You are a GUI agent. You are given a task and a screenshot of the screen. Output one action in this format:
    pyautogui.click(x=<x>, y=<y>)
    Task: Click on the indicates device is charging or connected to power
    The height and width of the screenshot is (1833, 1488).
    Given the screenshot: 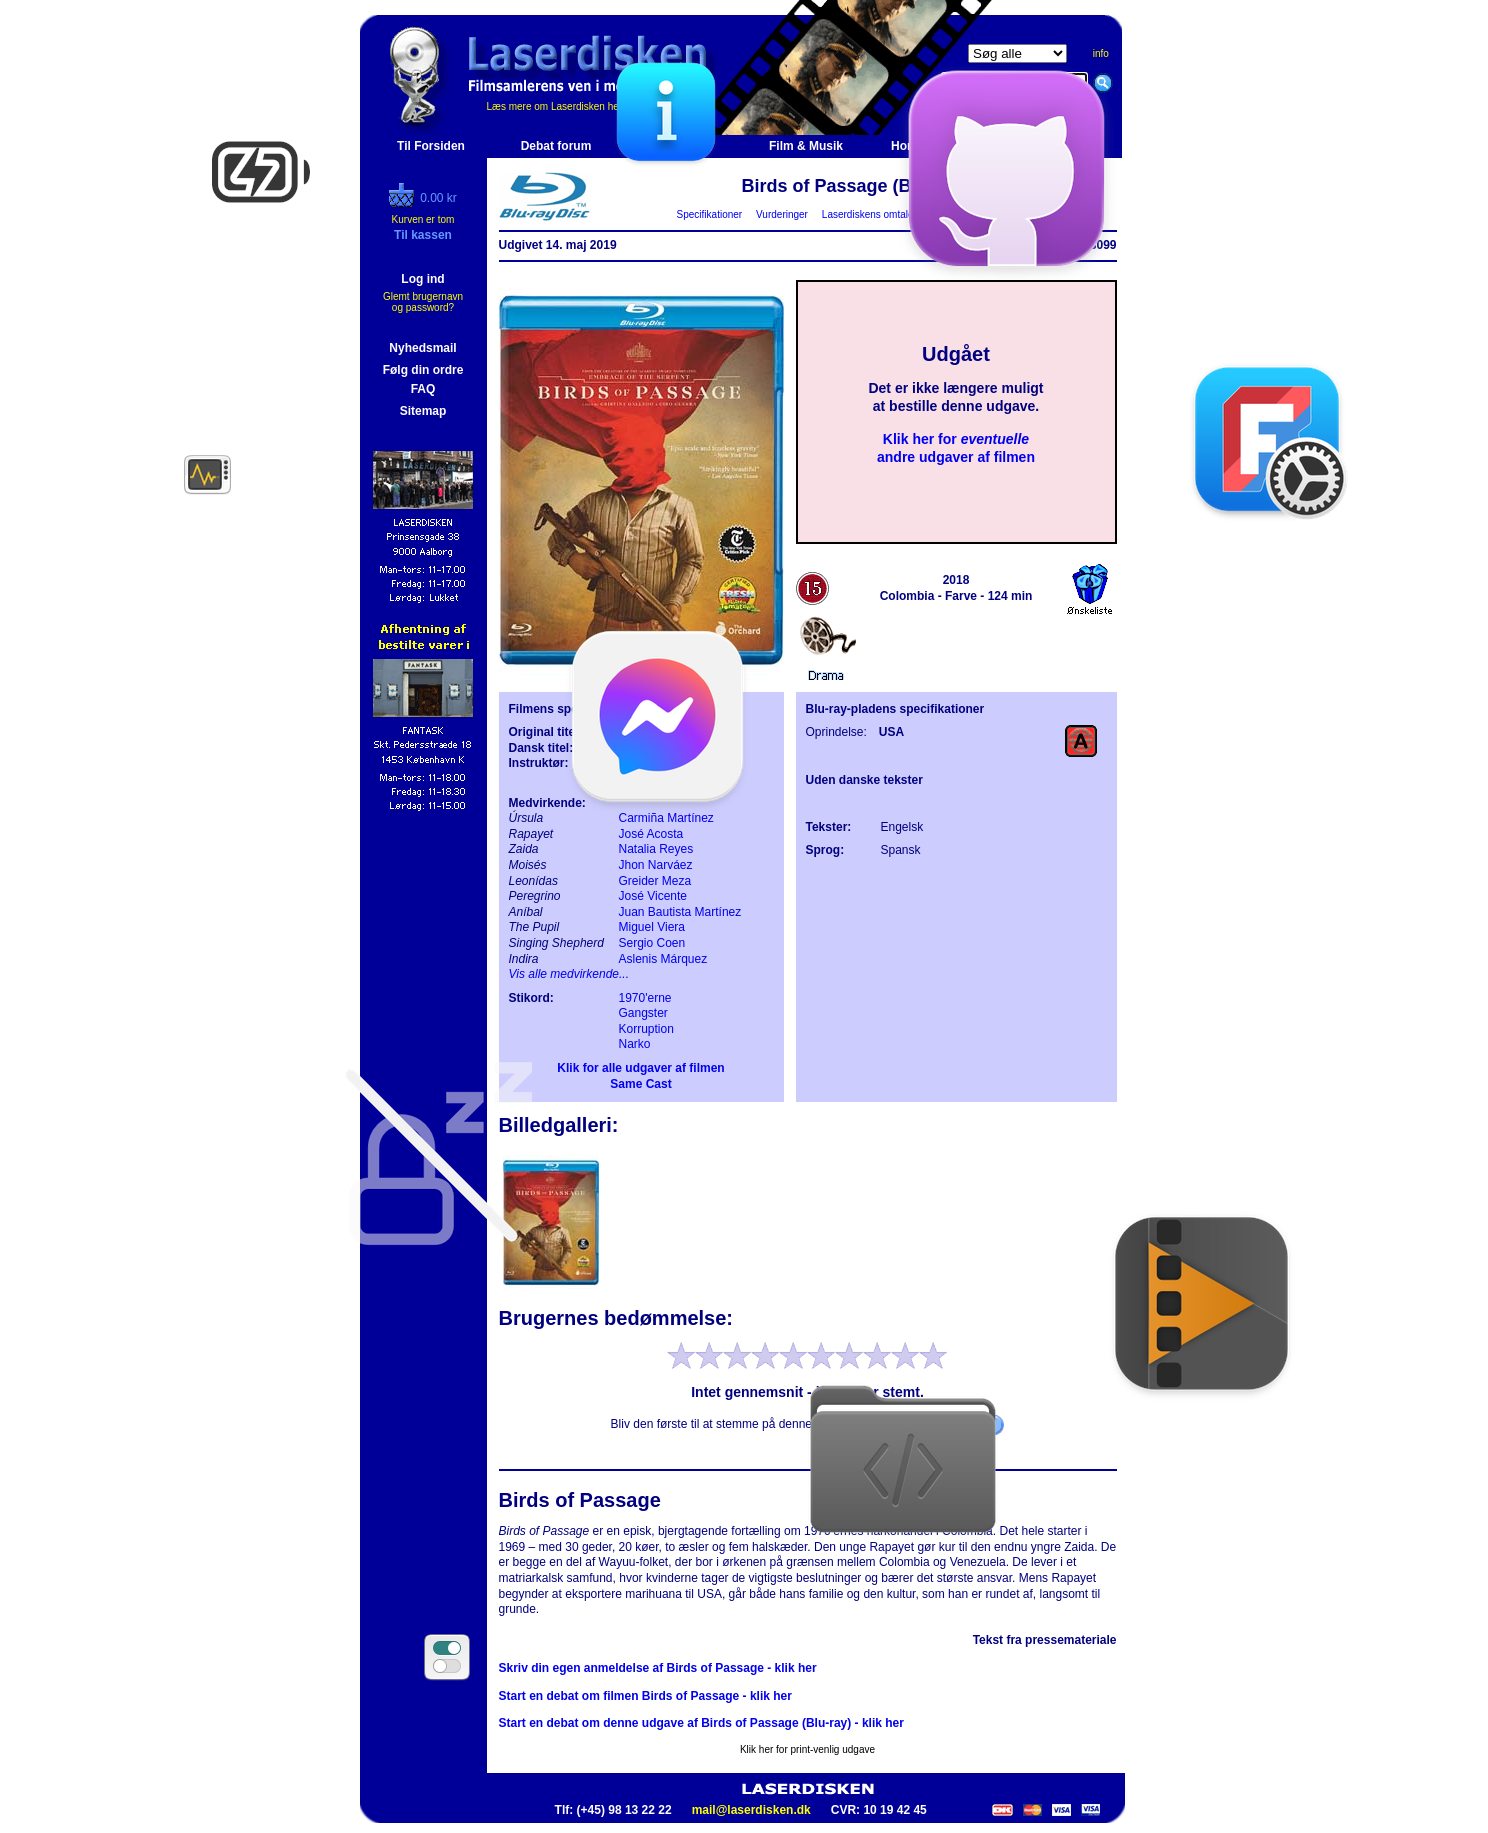 What is the action you would take?
    pyautogui.click(x=261, y=172)
    